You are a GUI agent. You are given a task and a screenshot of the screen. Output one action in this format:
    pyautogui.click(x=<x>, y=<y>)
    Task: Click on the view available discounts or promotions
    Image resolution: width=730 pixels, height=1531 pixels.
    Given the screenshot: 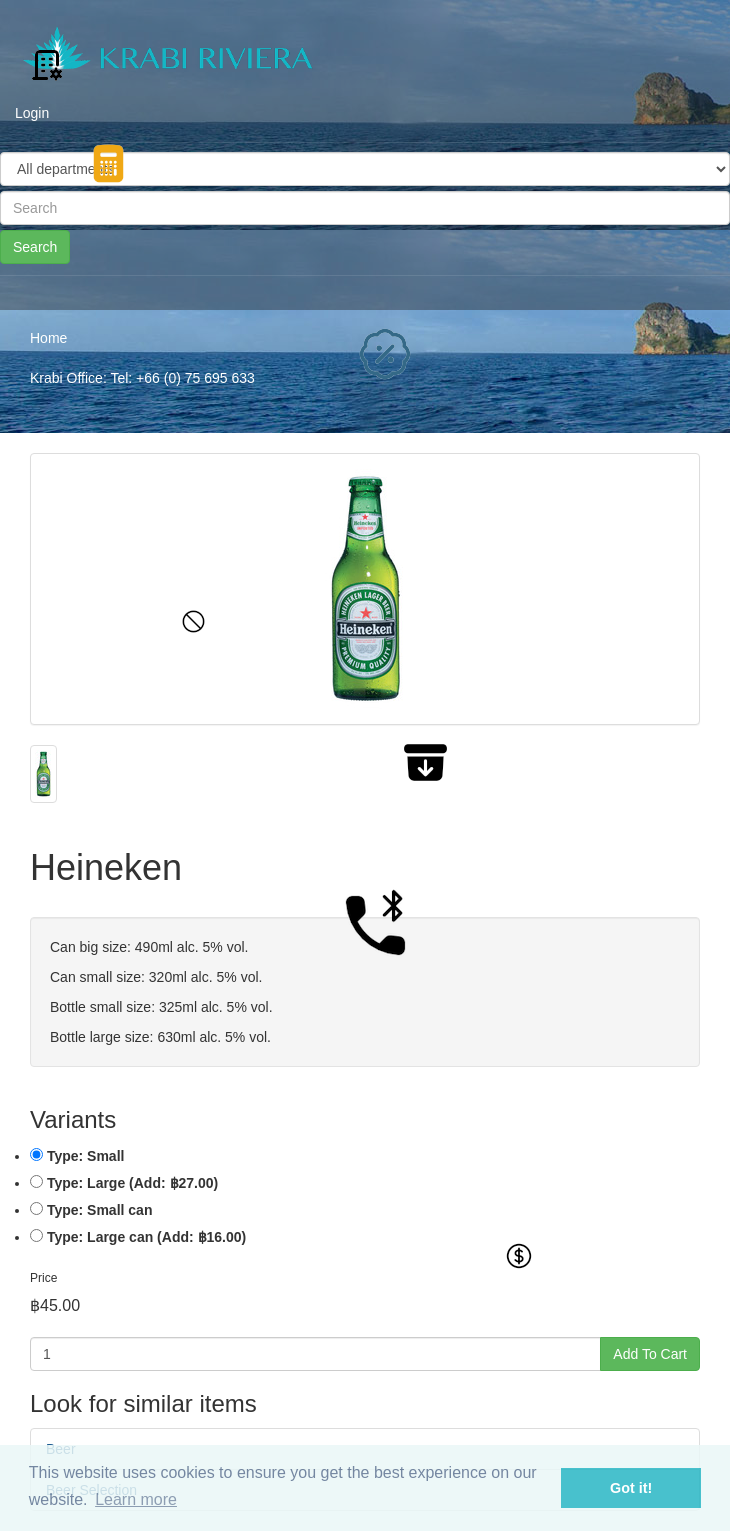 What is the action you would take?
    pyautogui.click(x=385, y=354)
    